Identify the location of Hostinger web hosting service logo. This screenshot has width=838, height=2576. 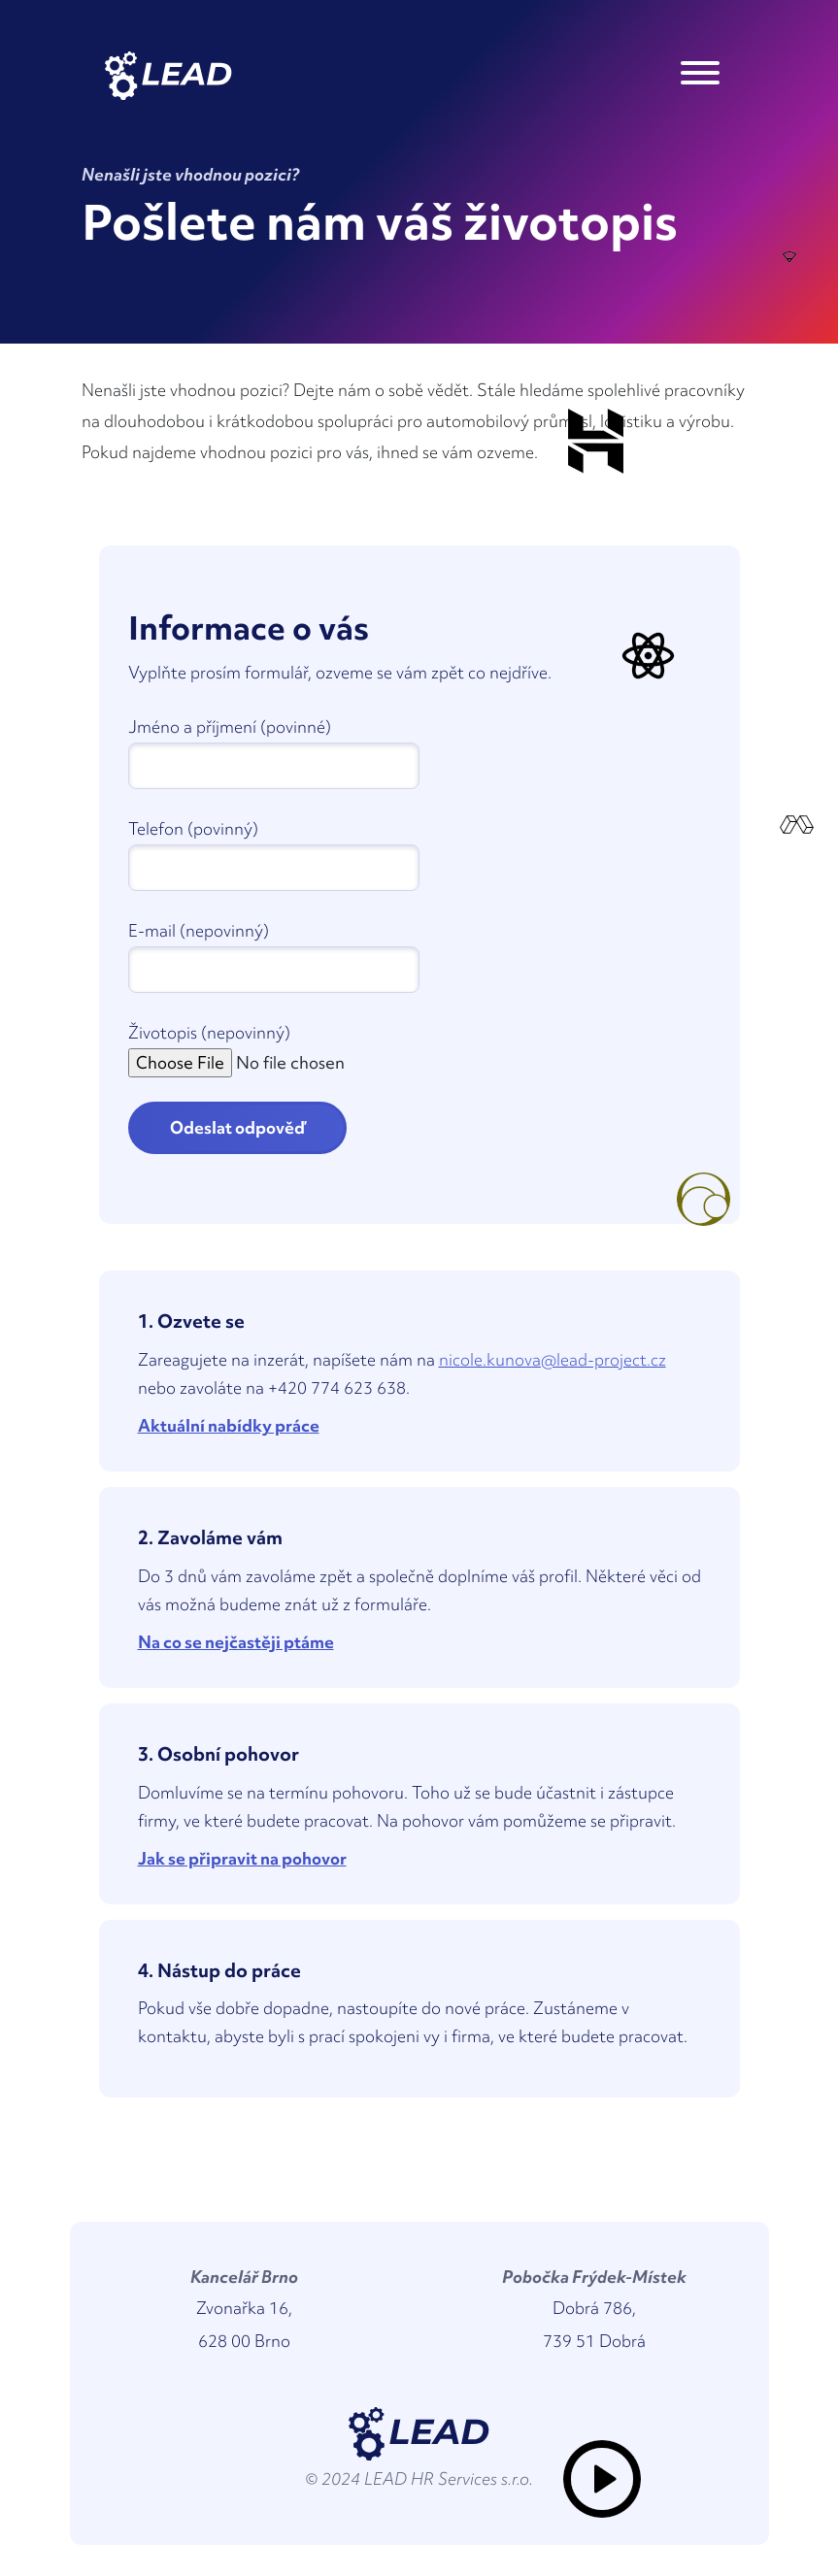
(595, 441).